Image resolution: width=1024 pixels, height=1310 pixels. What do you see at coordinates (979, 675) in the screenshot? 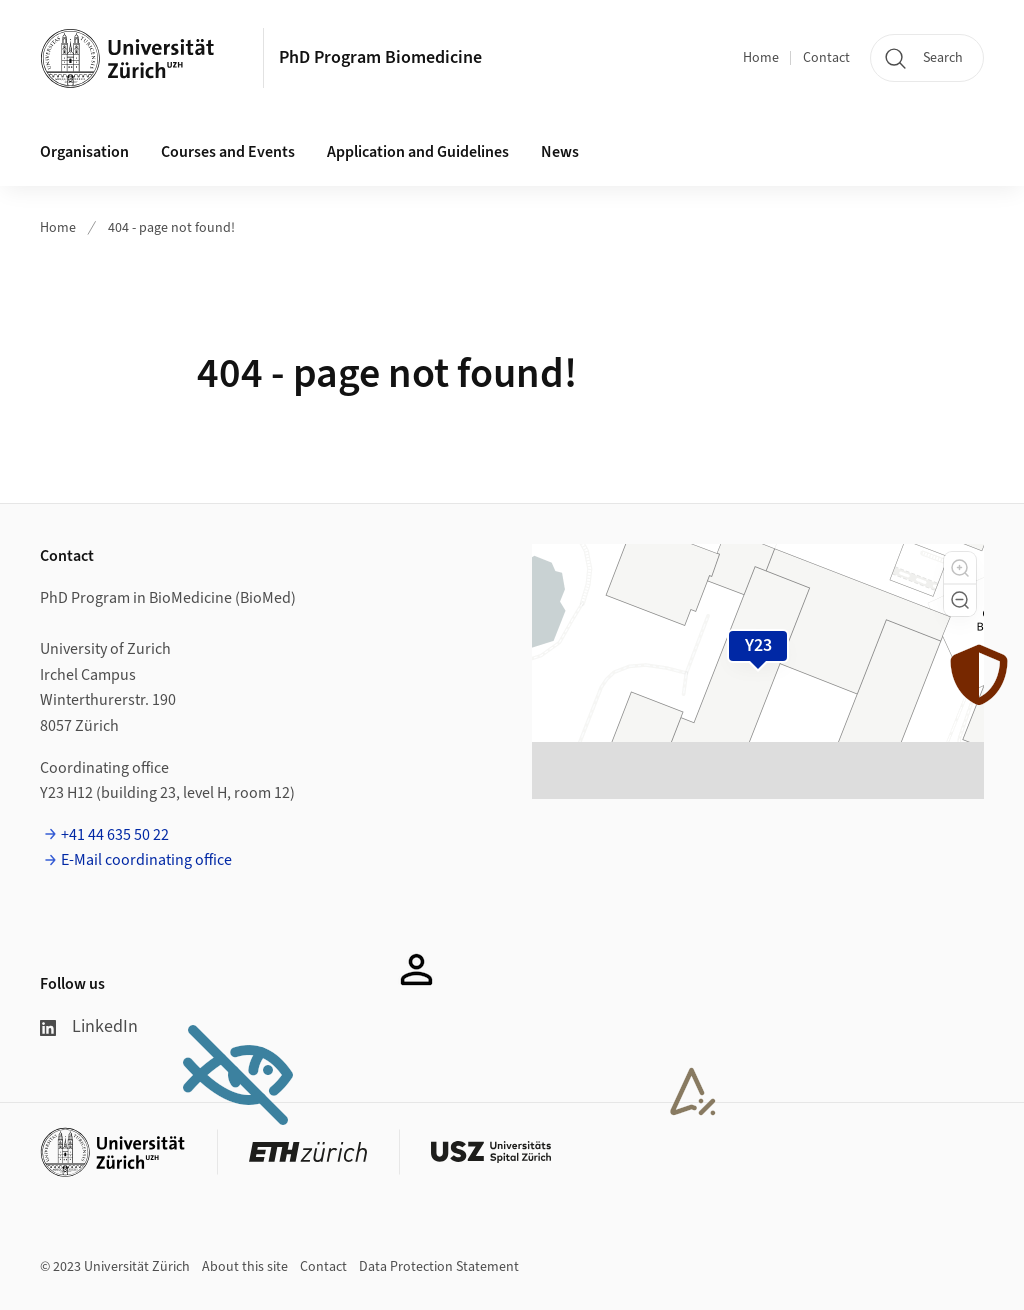
I see `view security or protection settings` at bounding box center [979, 675].